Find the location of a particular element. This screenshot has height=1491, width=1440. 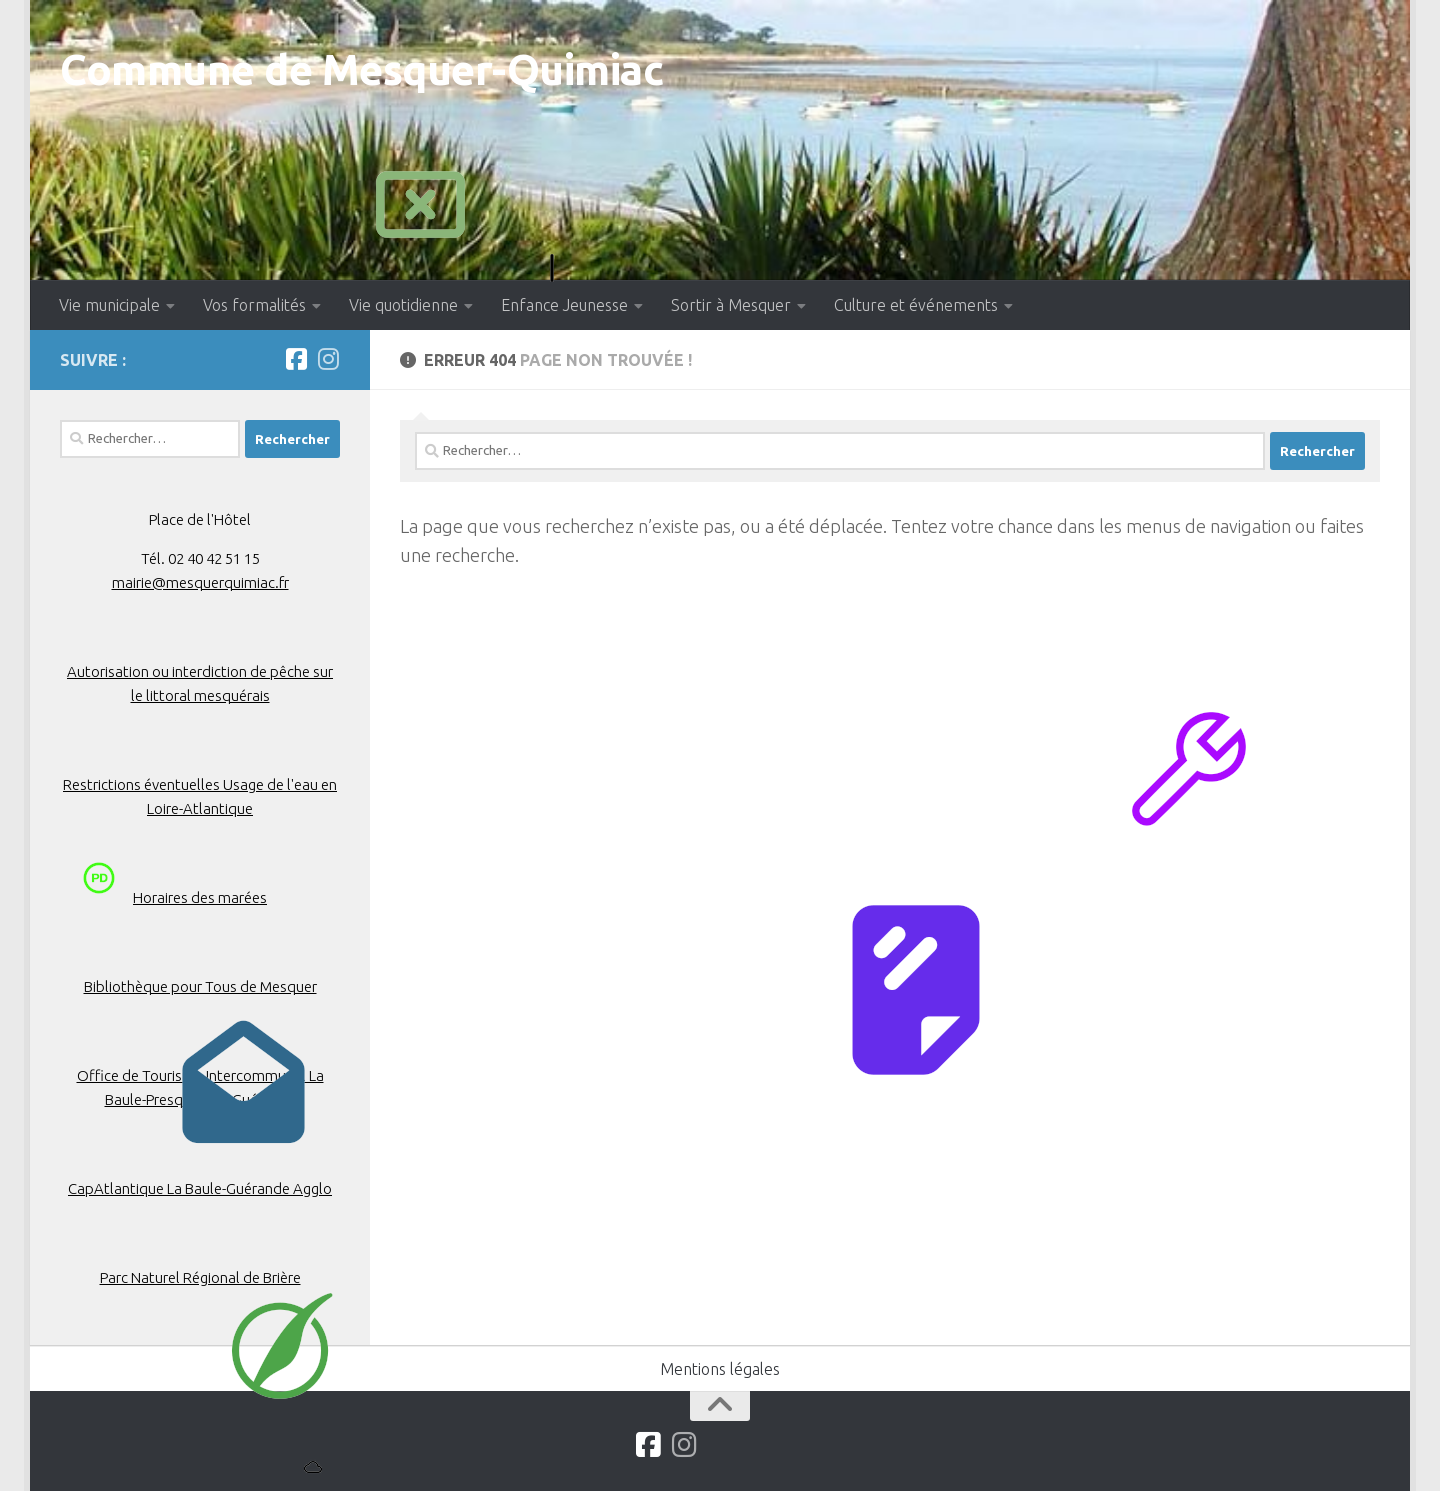

view or edit object properties is located at coordinates (1189, 769).